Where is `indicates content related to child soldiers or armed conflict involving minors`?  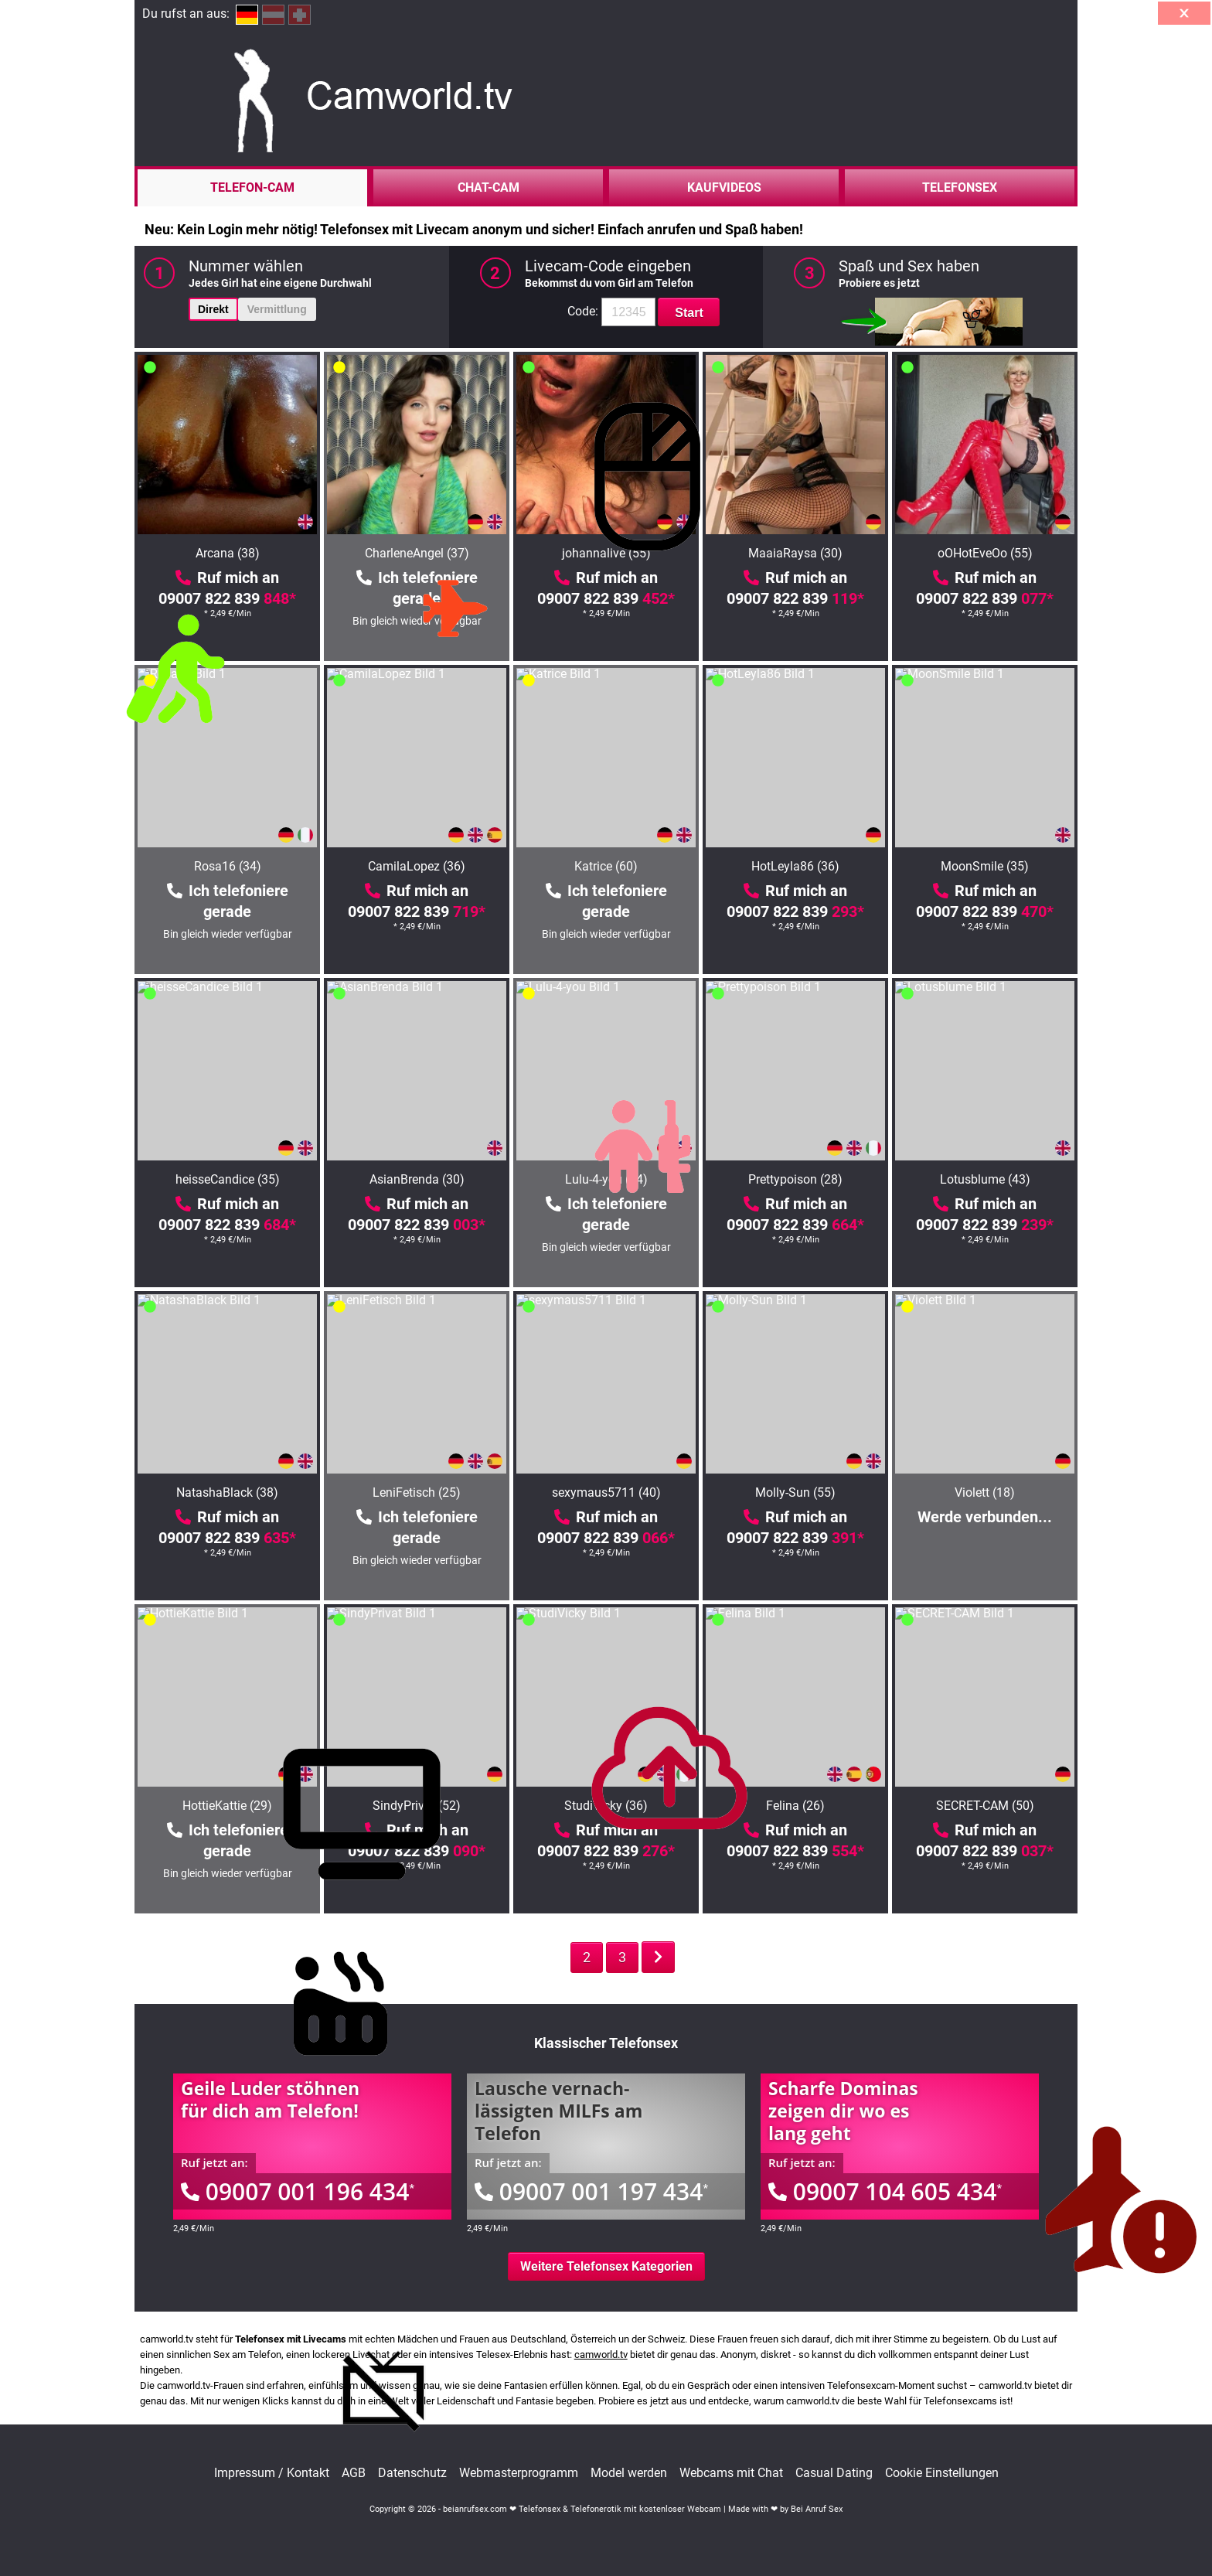 indicates content related to child soldiers or armed conflict involving minors is located at coordinates (644, 1147).